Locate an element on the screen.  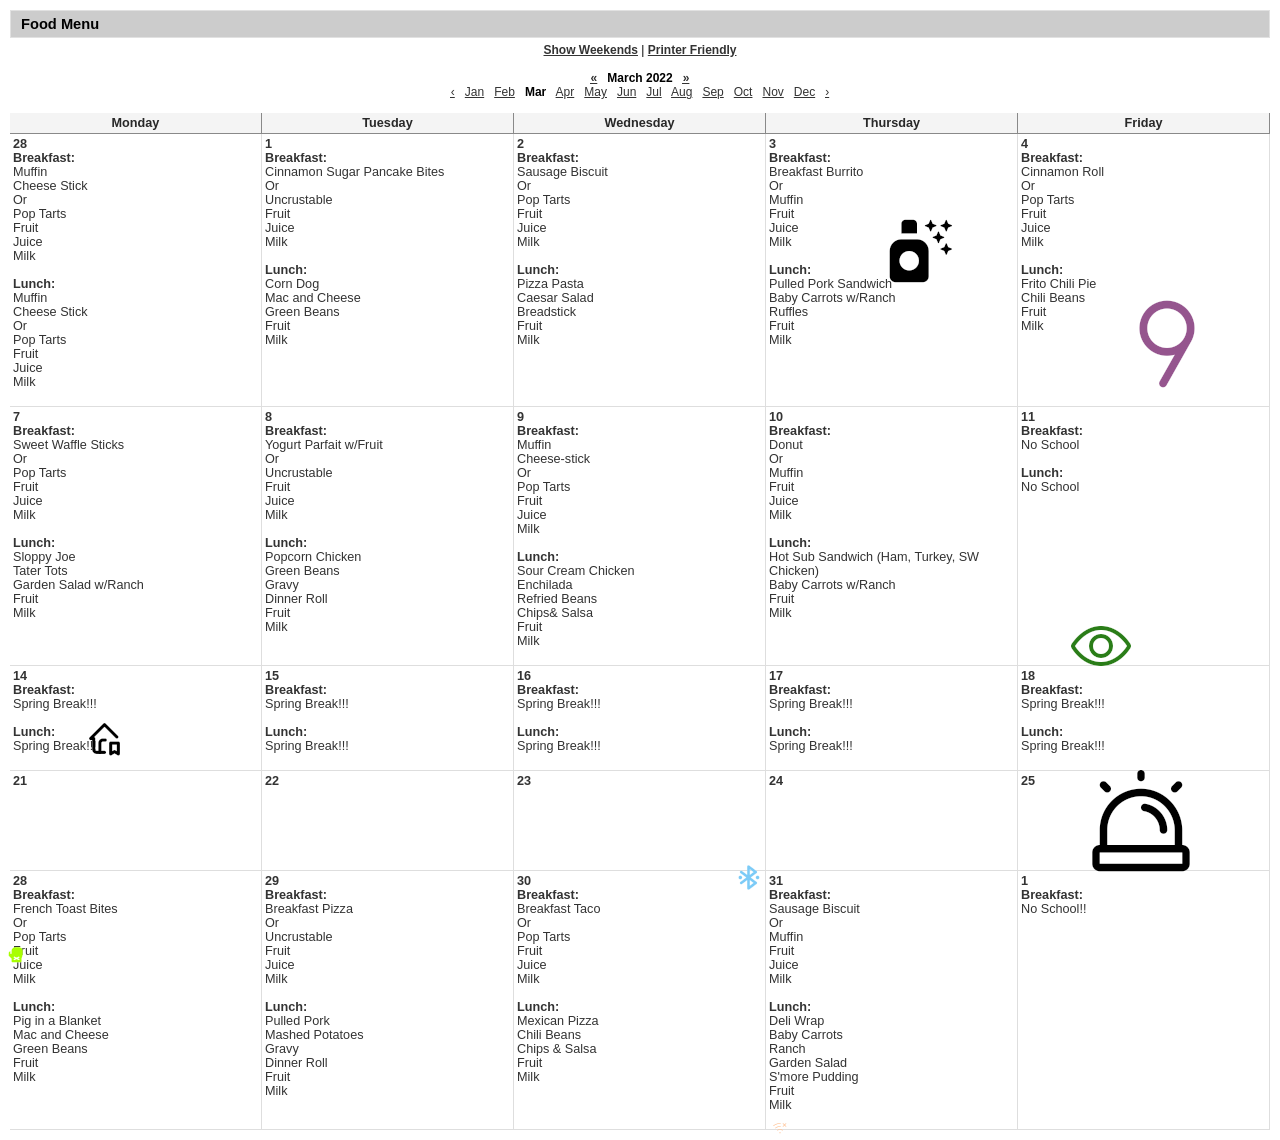
access boxing or combat sports content is located at coordinates (16, 955).